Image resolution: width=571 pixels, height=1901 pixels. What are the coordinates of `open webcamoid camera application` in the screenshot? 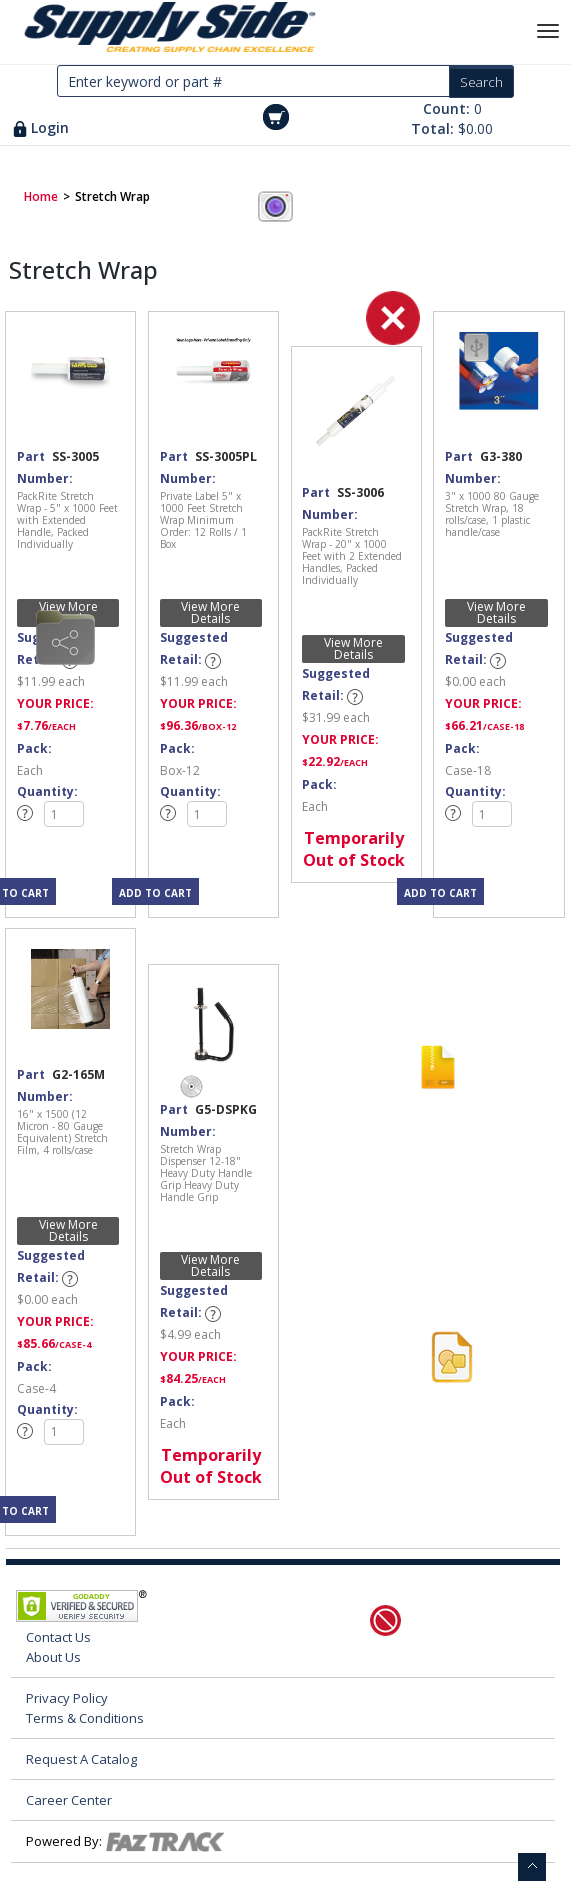 It's located at (275, 206).